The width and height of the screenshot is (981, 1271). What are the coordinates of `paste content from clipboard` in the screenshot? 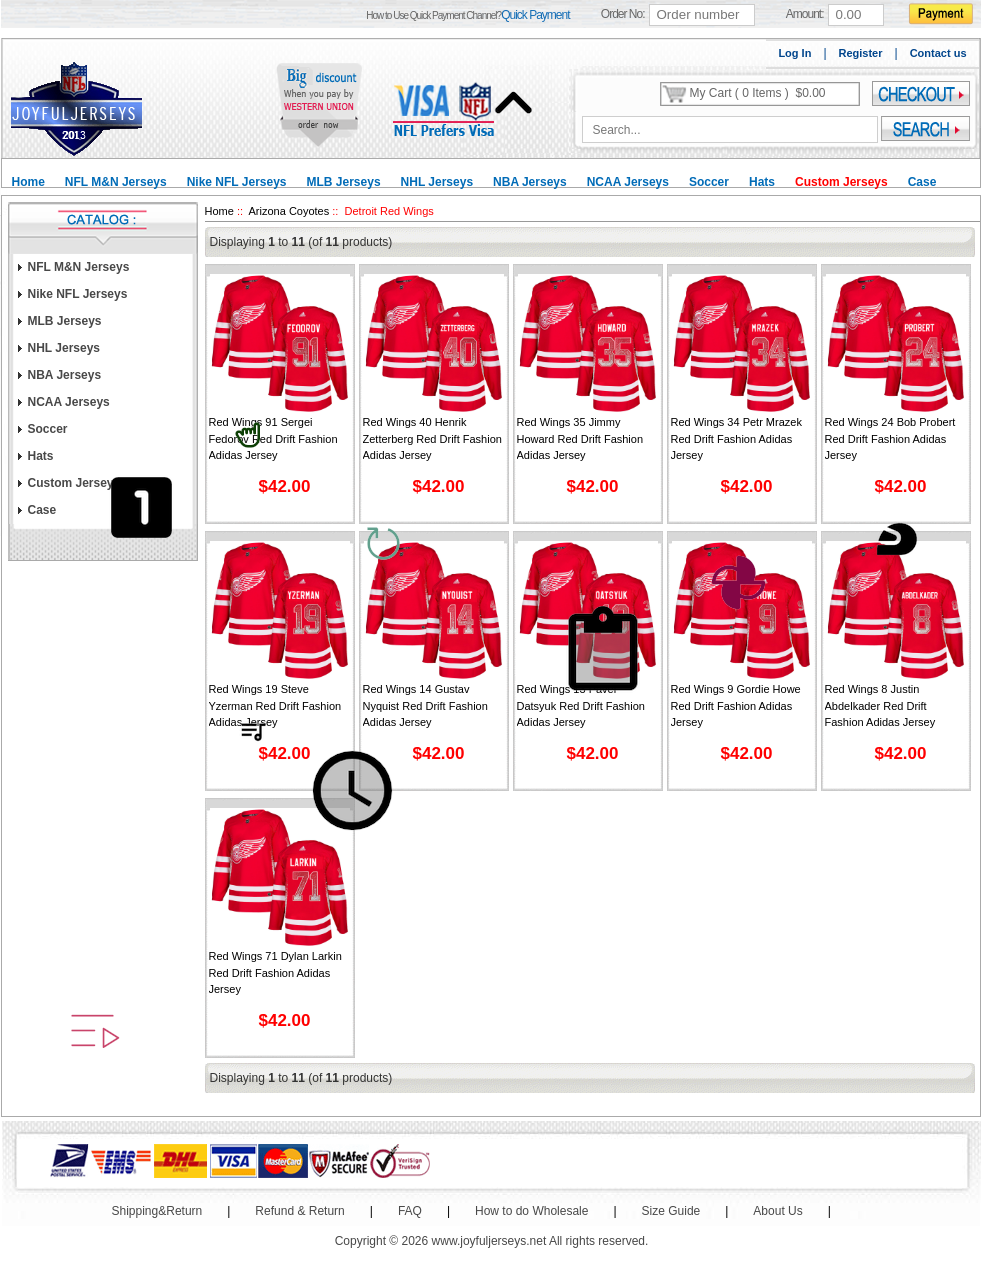 It's located at (603, 652).